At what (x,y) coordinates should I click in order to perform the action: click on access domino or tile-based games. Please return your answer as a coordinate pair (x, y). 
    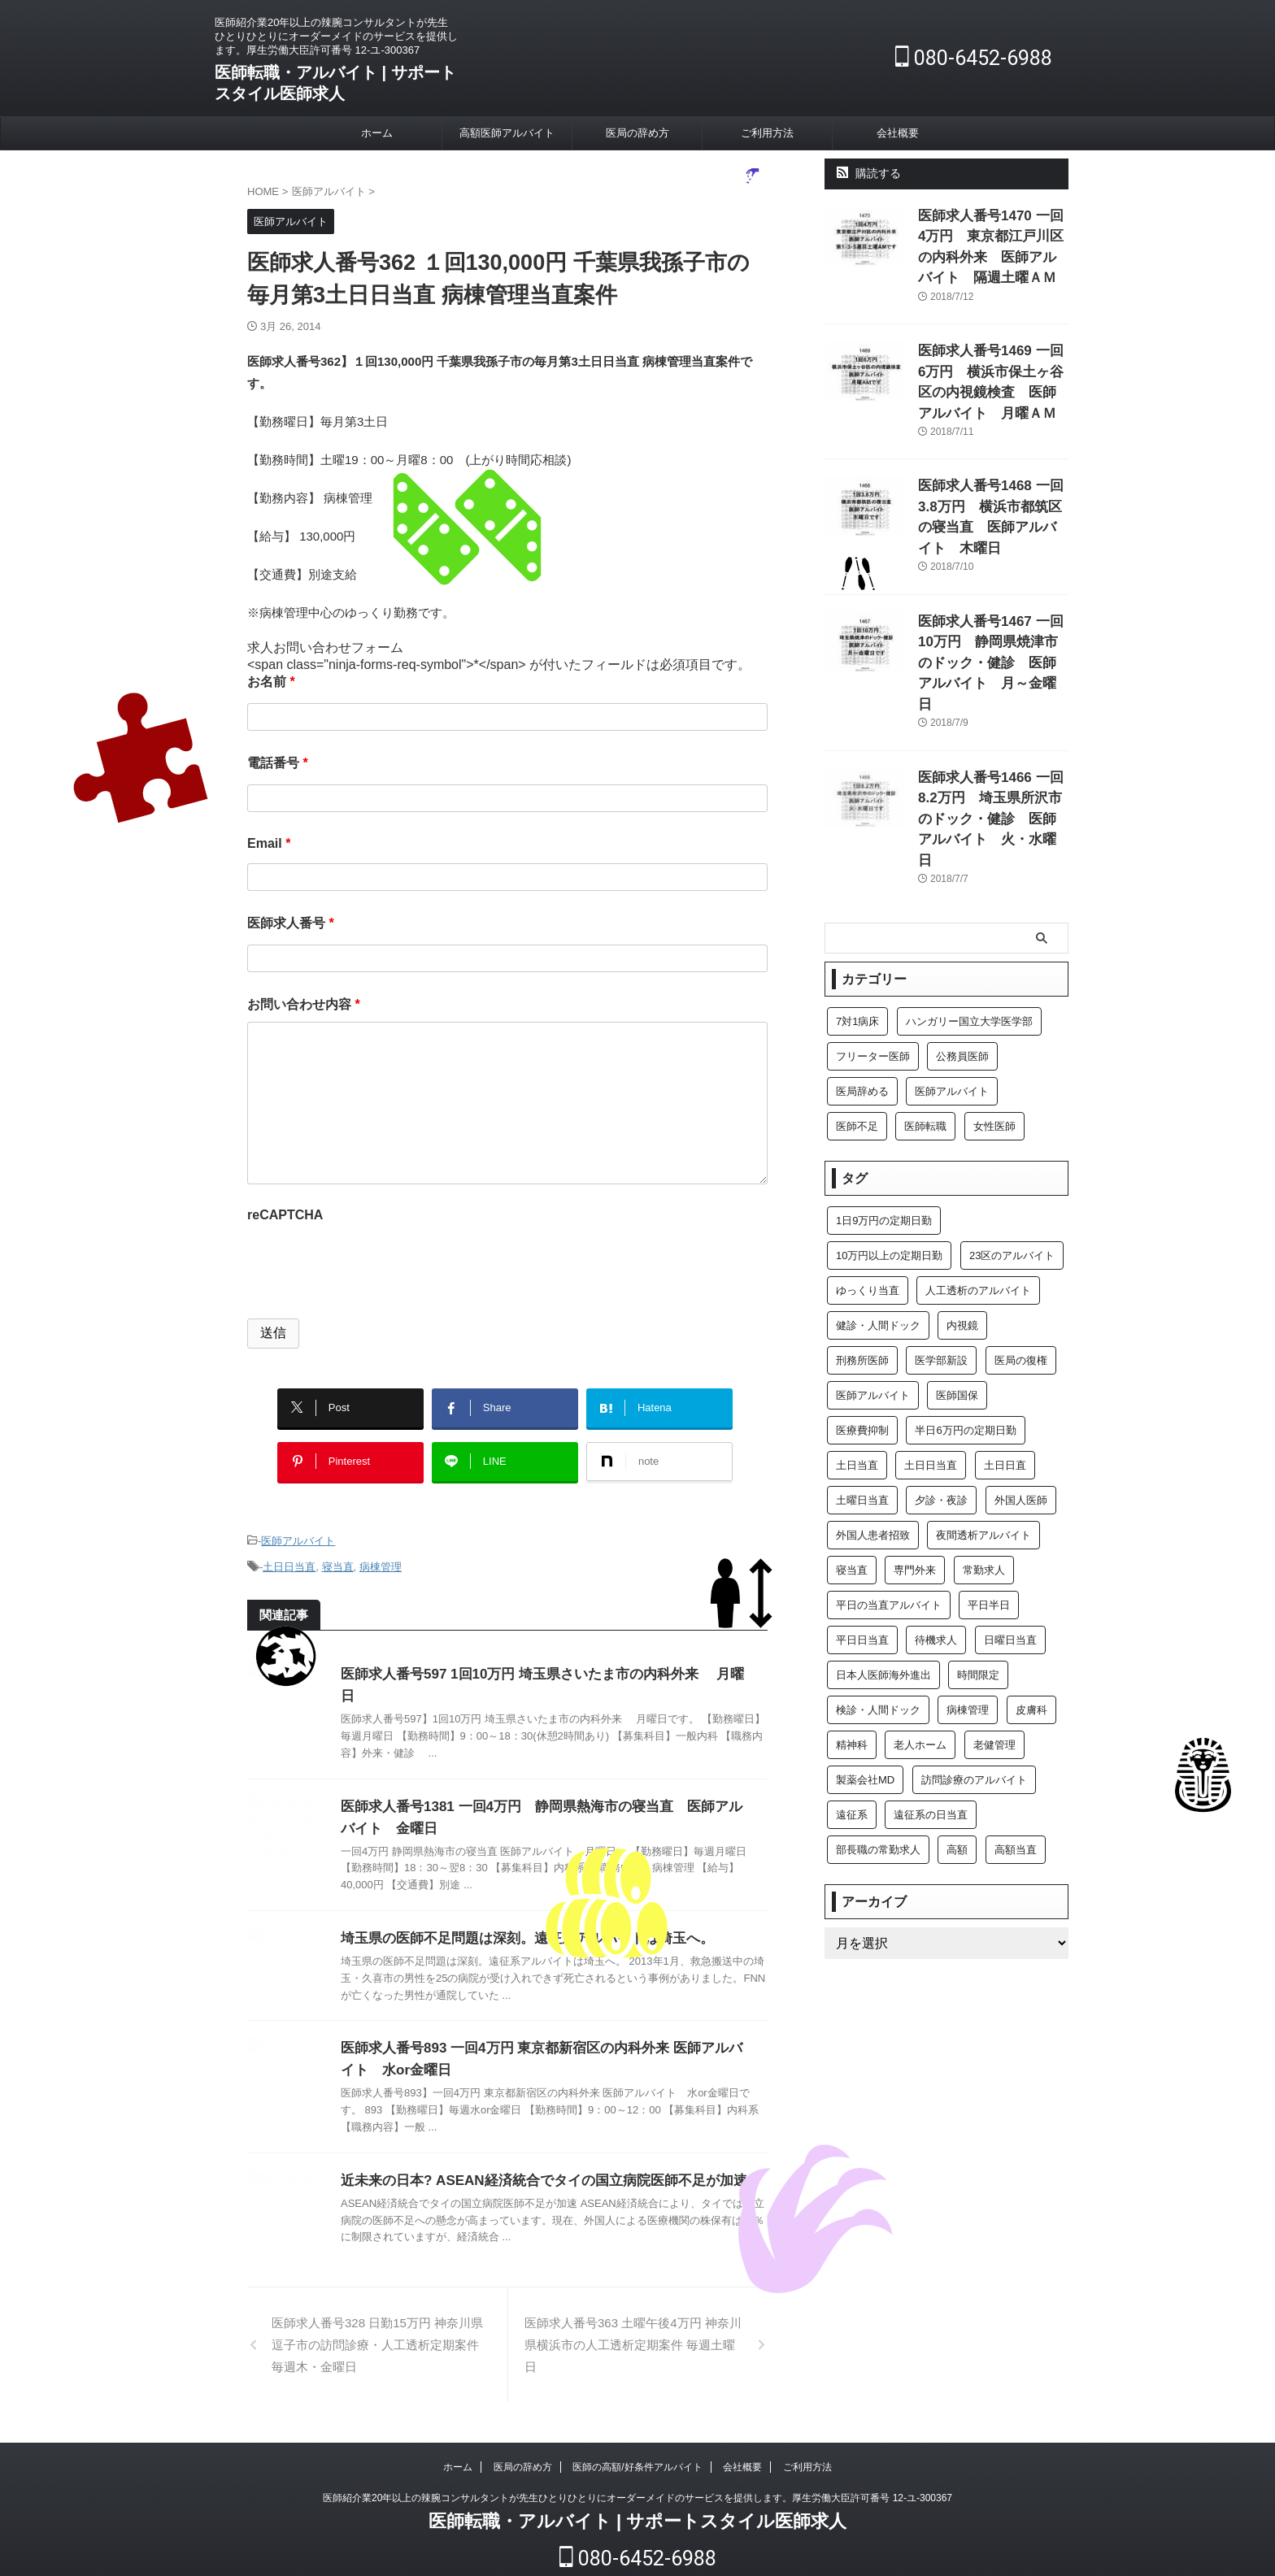
    Looking at the image, I should click on (467, 527).